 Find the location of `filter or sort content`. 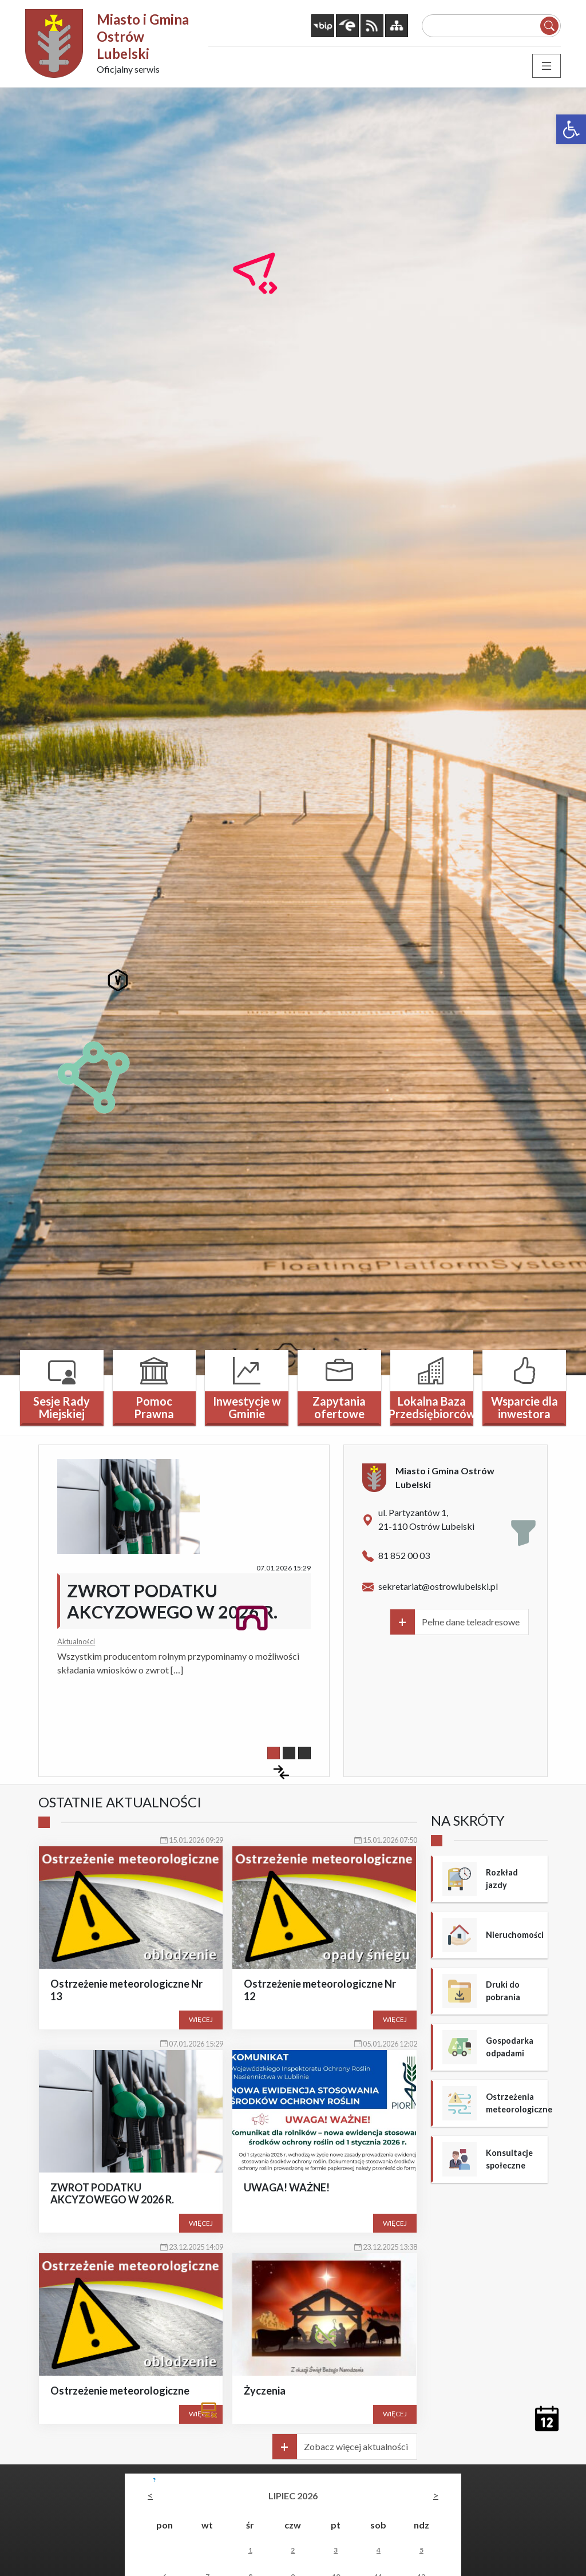

filter or sort content is located at coordinates (523, 1532).